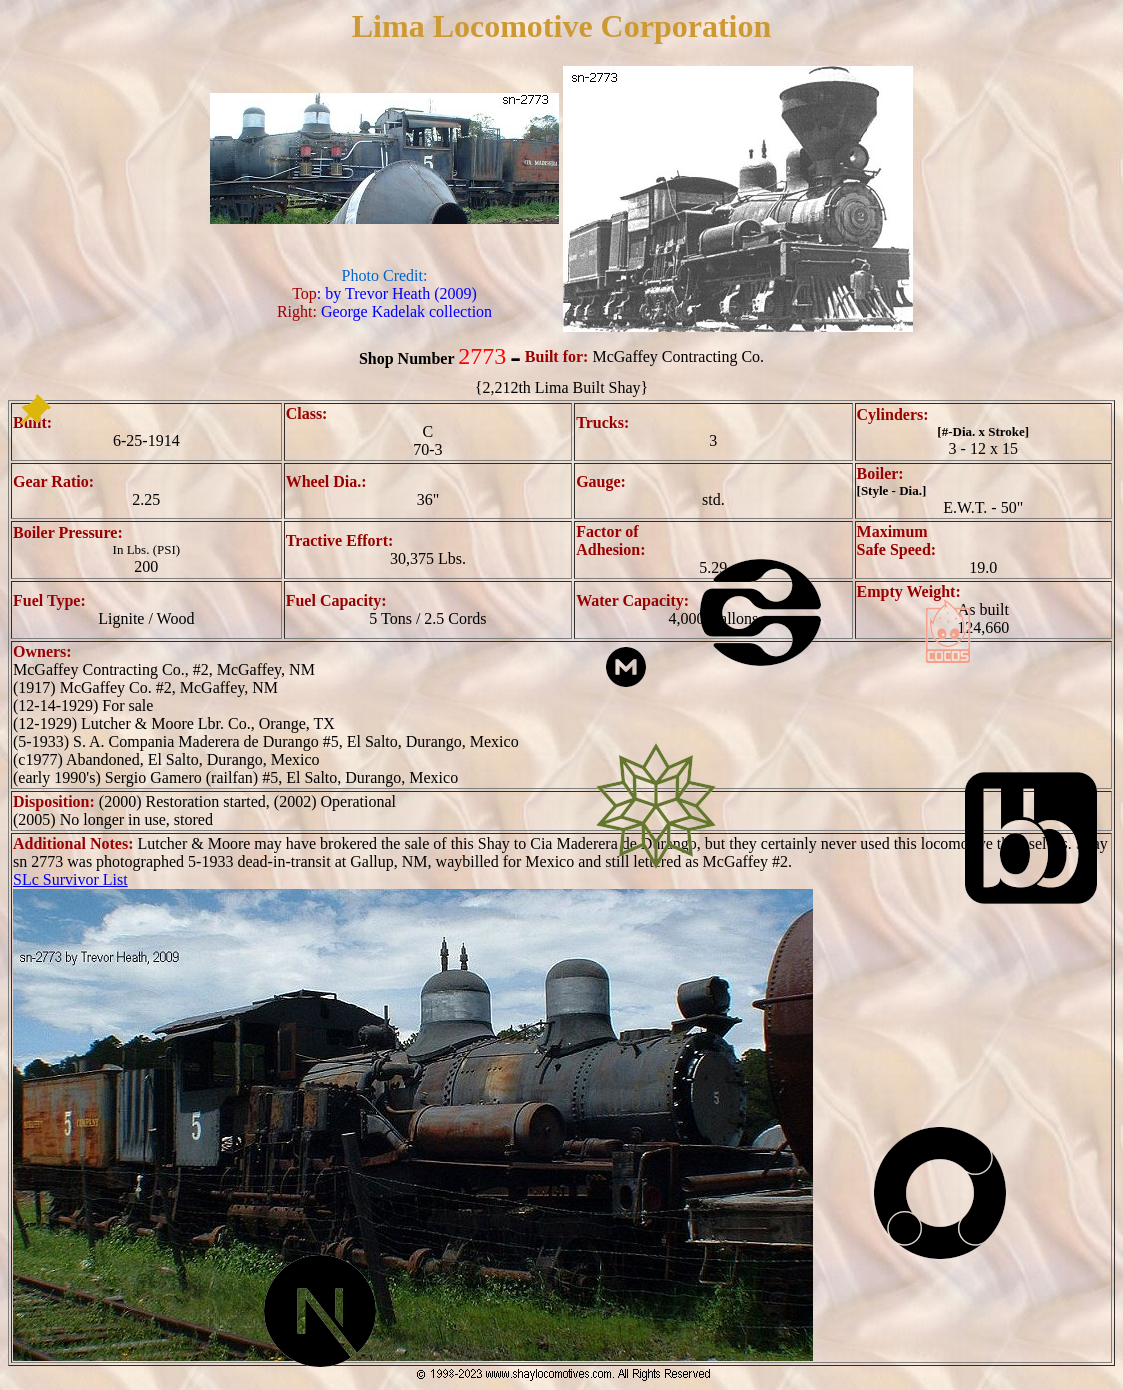 This screenshot has width=1123, height=1390. I want to click on google marketing platform logo, so click(940, 1193).